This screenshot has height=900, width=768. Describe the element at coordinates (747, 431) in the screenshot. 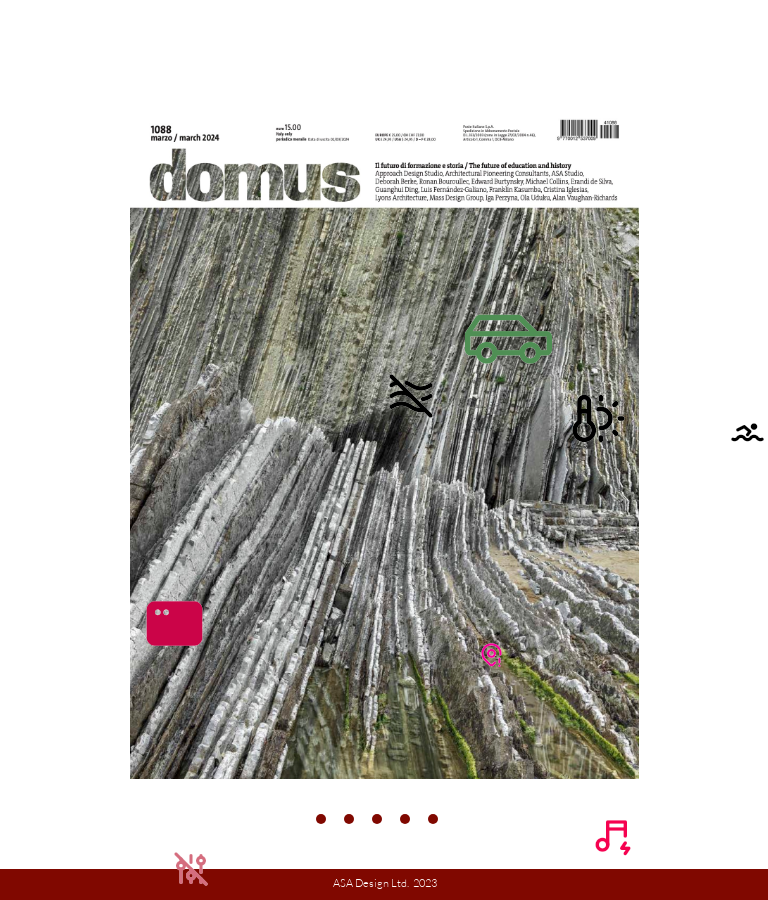

I see `access swimming or pool activities` at that location.